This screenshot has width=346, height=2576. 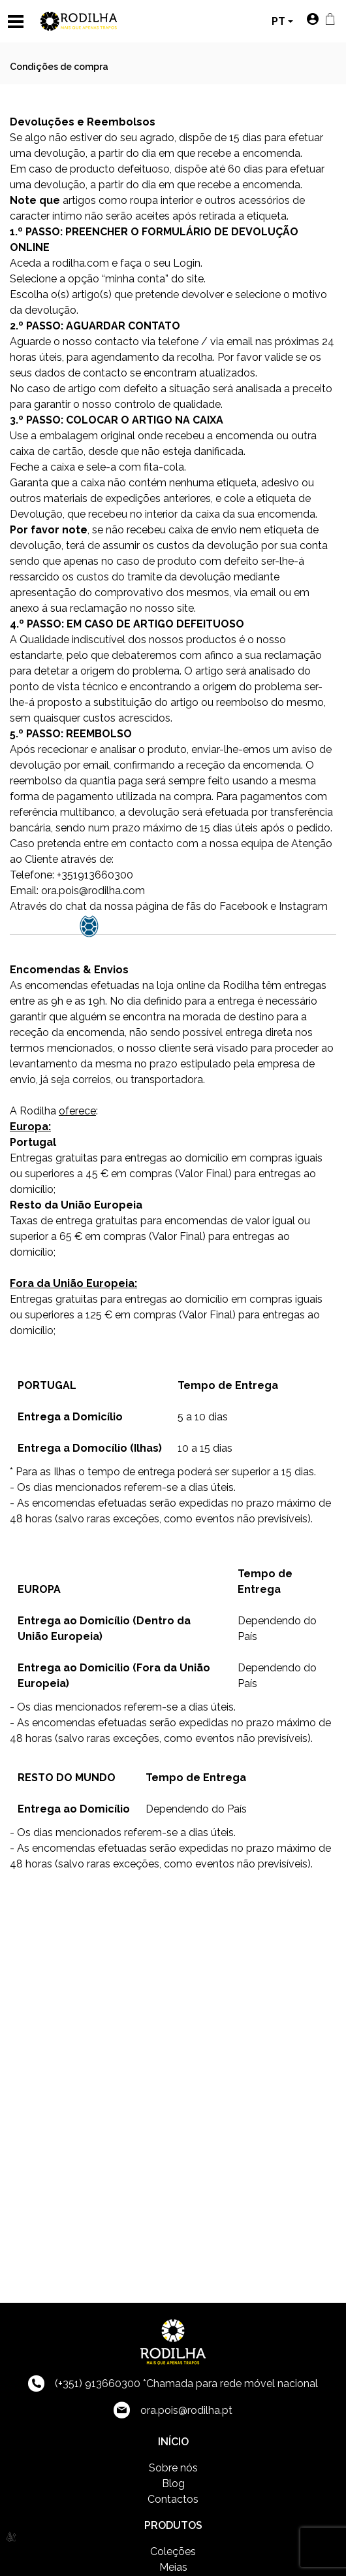 I want to click on track your forest or tree growth progress, so click(x=11, y=2537).